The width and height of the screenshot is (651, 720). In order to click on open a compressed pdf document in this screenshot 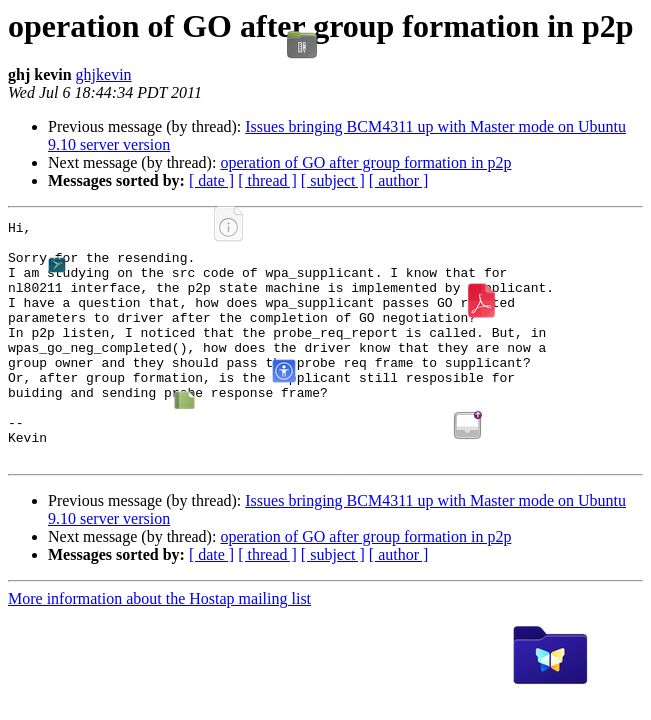, I will do `click(481, 300)`.